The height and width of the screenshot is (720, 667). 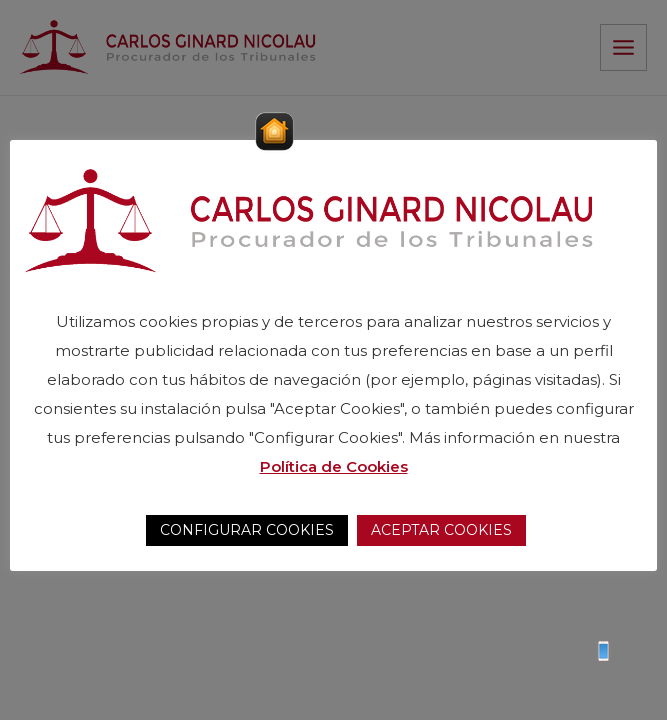 What do you see at coordinates (603, 651) in the screenshot?
I see `iPod Touch device connected` at bounding box center [603, 651].